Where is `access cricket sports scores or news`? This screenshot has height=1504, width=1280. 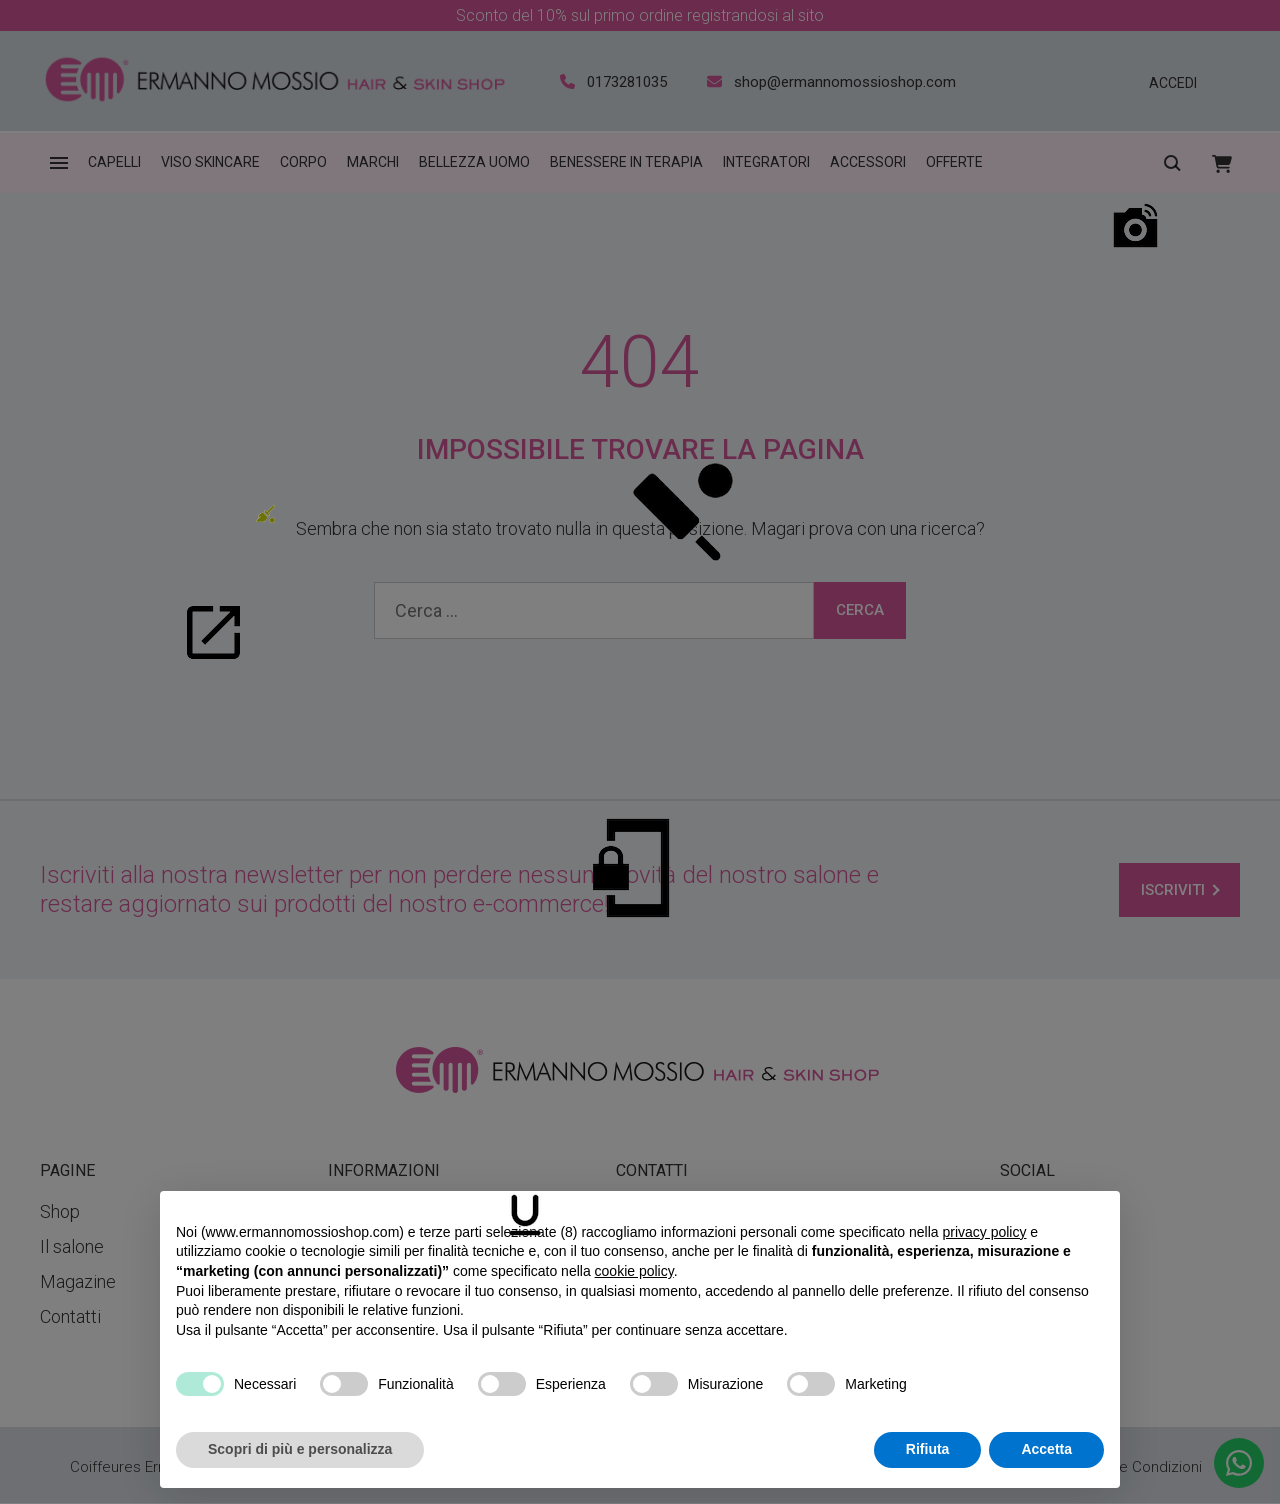 access cricket sports scores or news is located at coordinates (683, 513).